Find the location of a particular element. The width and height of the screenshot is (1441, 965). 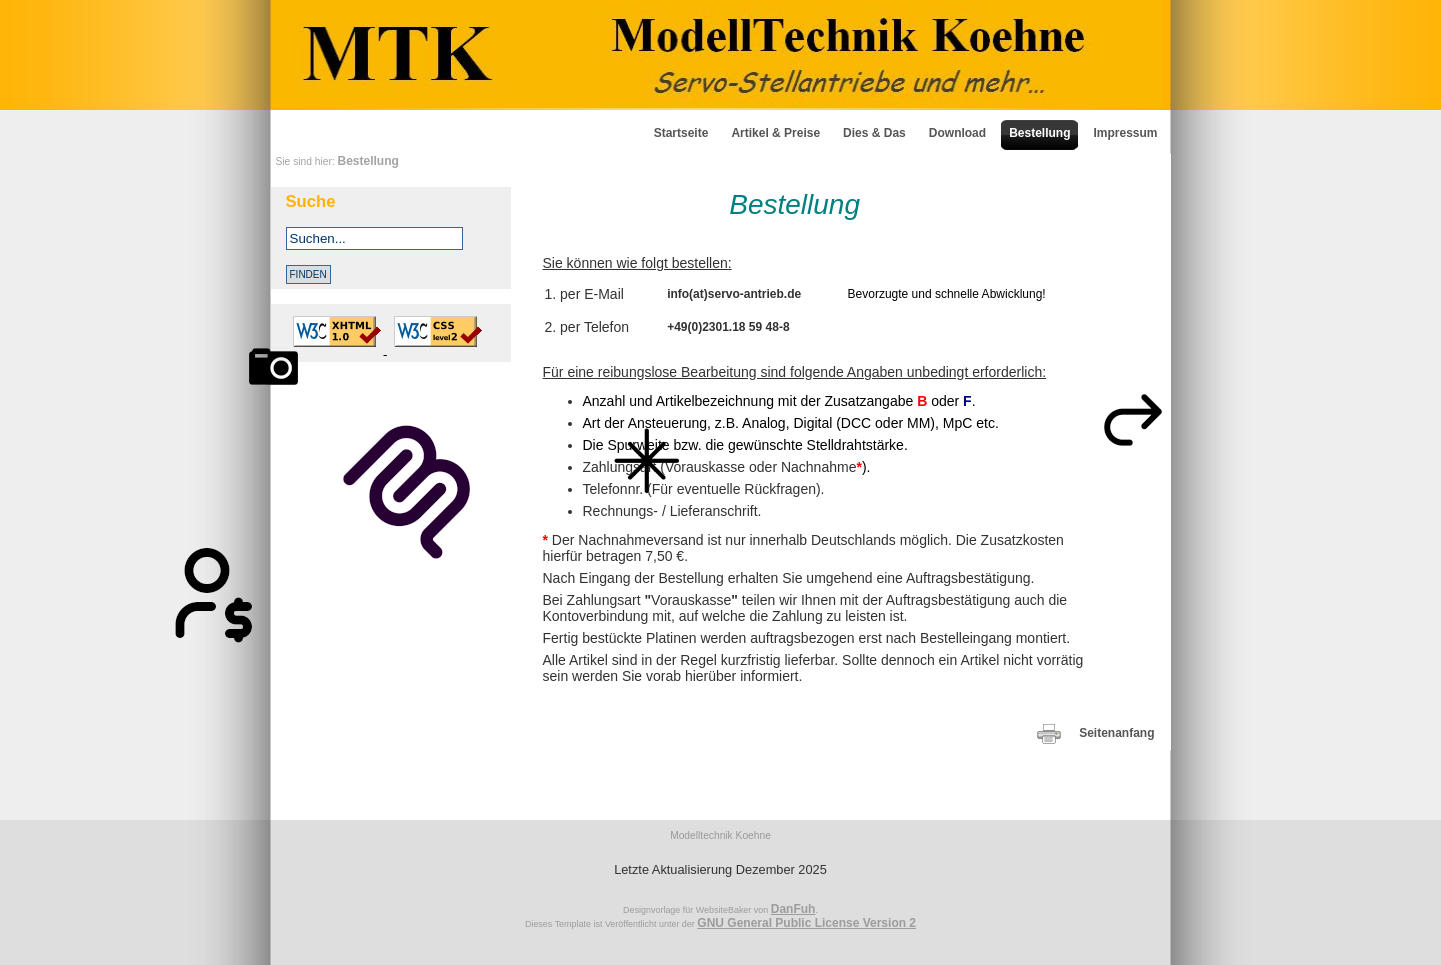

take a photo or access camera is located at coordinates (273, 366).